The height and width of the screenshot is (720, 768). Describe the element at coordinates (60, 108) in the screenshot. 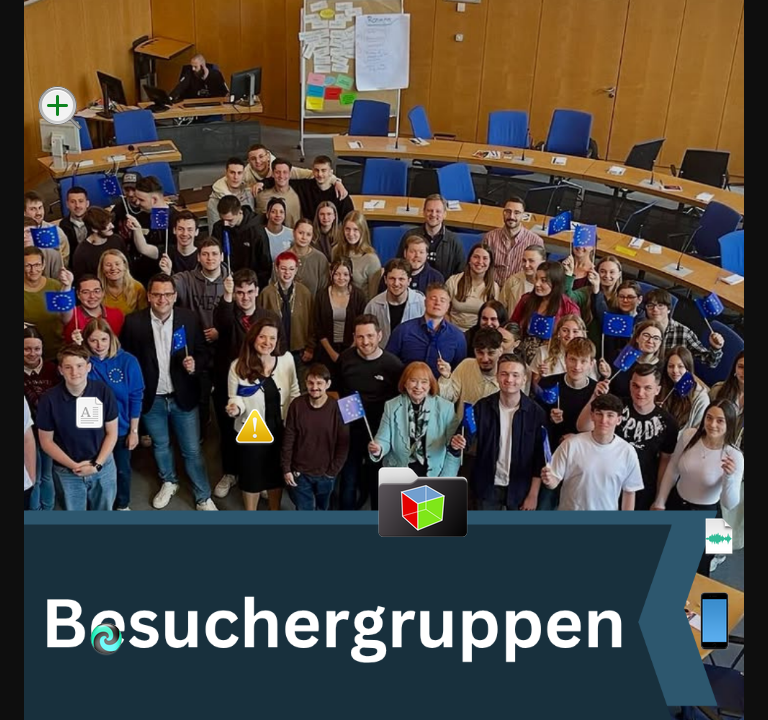

I see `zoom to fit content within the current view` at that location.